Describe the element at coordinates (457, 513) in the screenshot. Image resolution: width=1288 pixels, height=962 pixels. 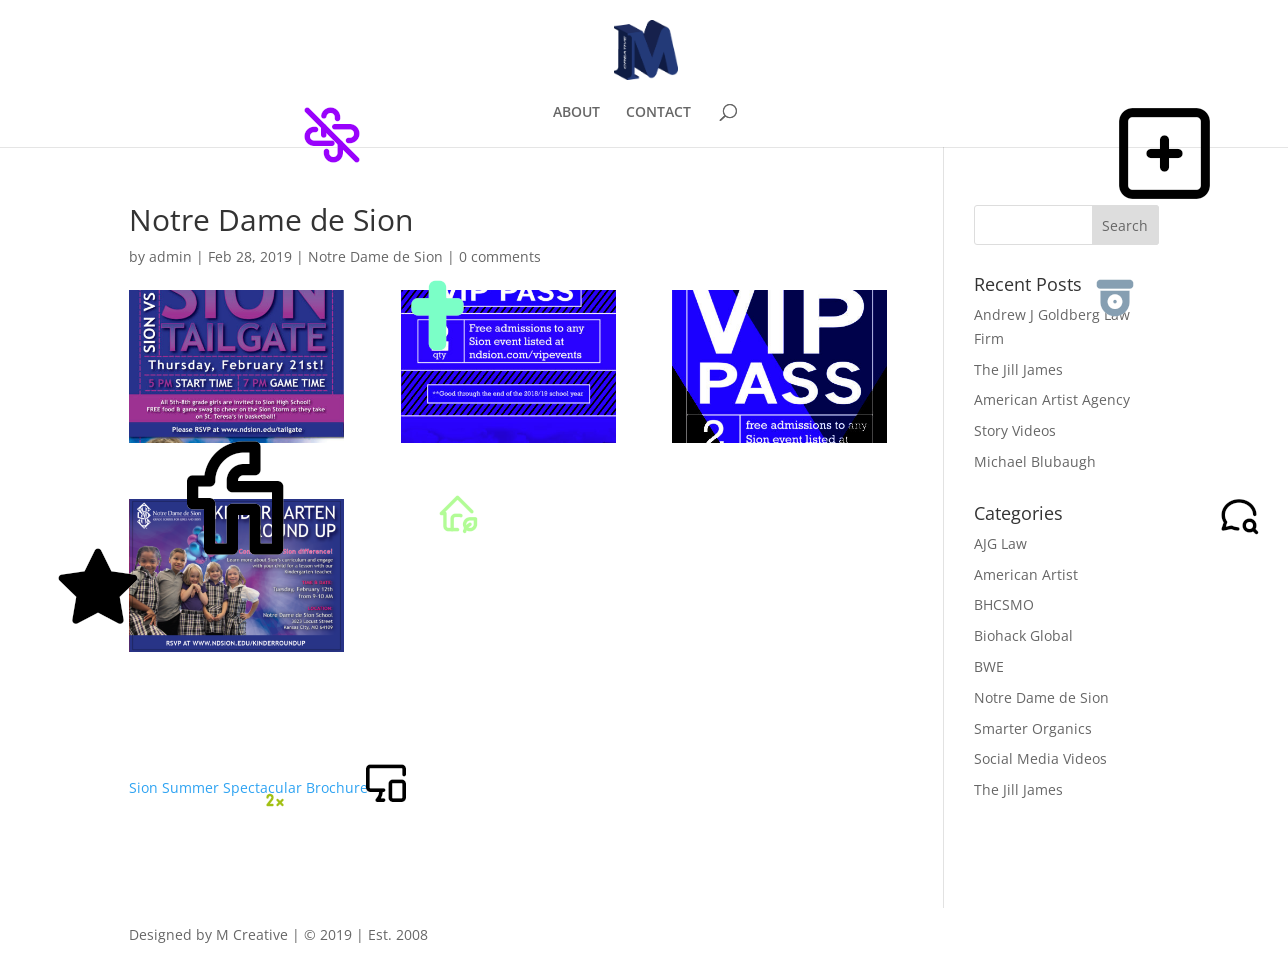
I see `view eco-friendly home settings` at that location.